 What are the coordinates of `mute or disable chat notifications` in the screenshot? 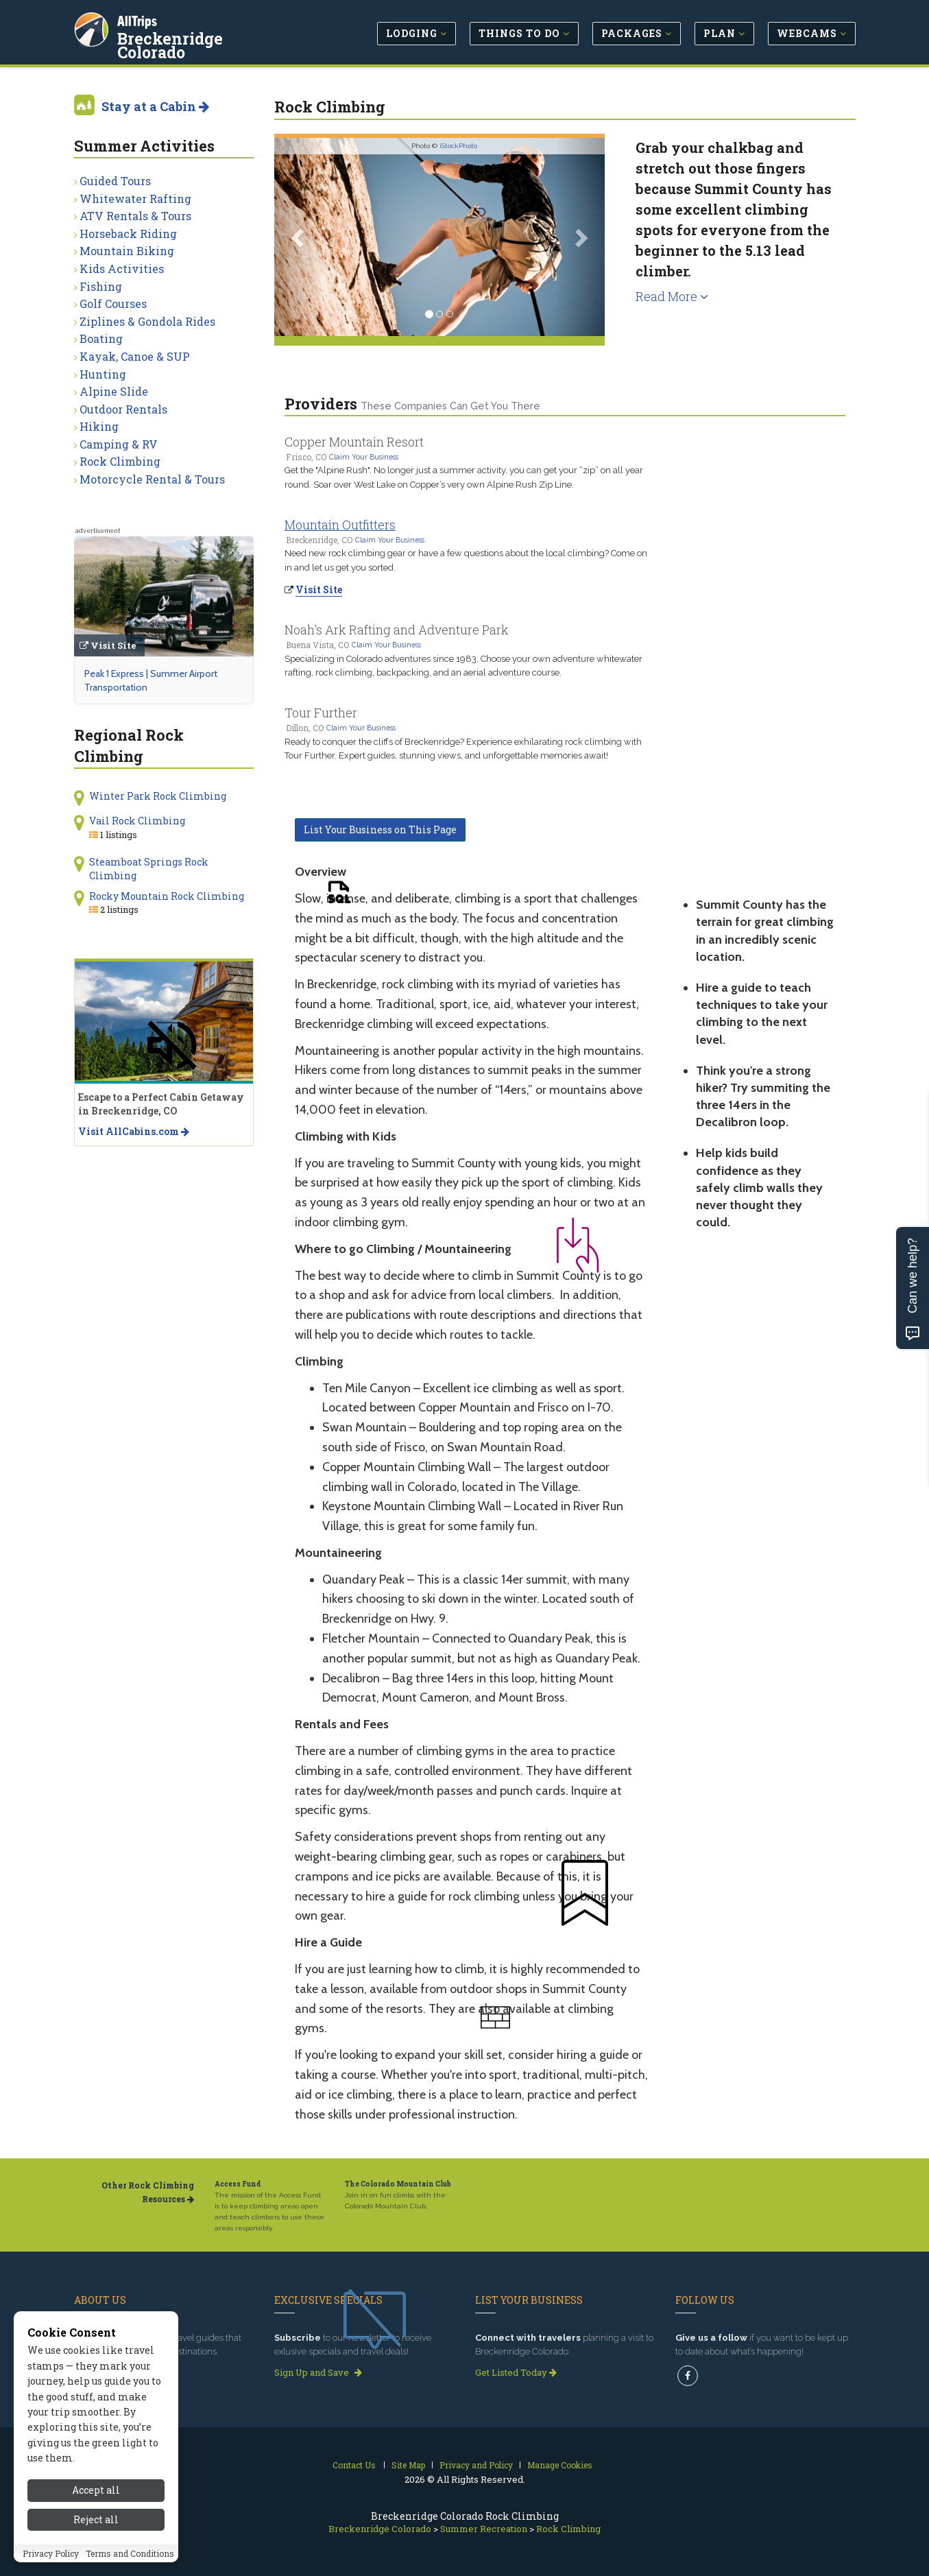 It's located at (374, 2317).